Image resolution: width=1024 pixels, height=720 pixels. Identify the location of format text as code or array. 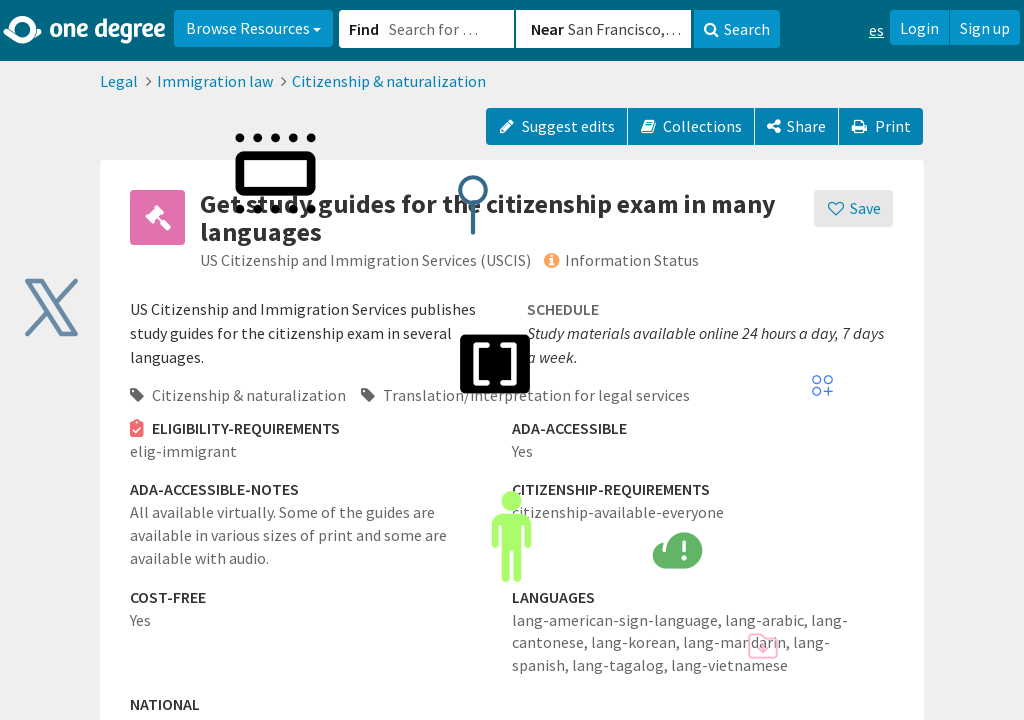
(495, 364).